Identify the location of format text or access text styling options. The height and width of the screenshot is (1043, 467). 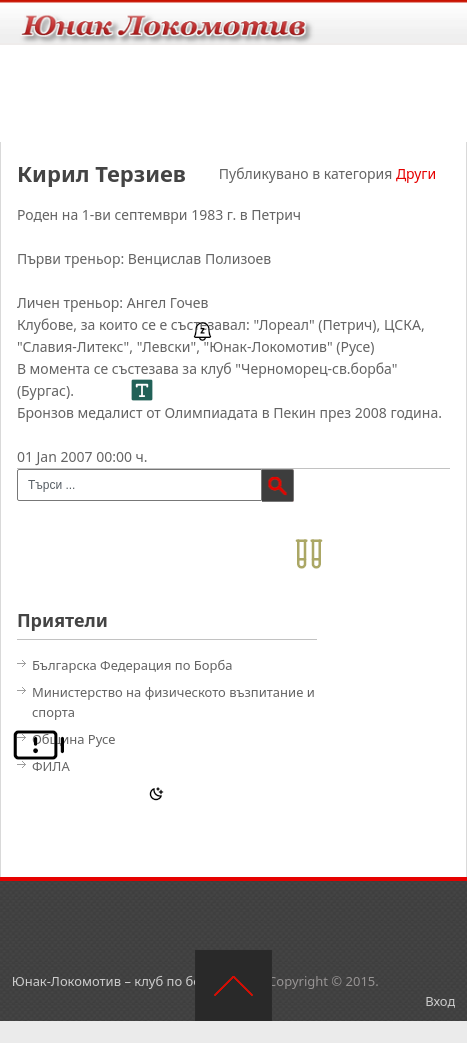
(142, 390).